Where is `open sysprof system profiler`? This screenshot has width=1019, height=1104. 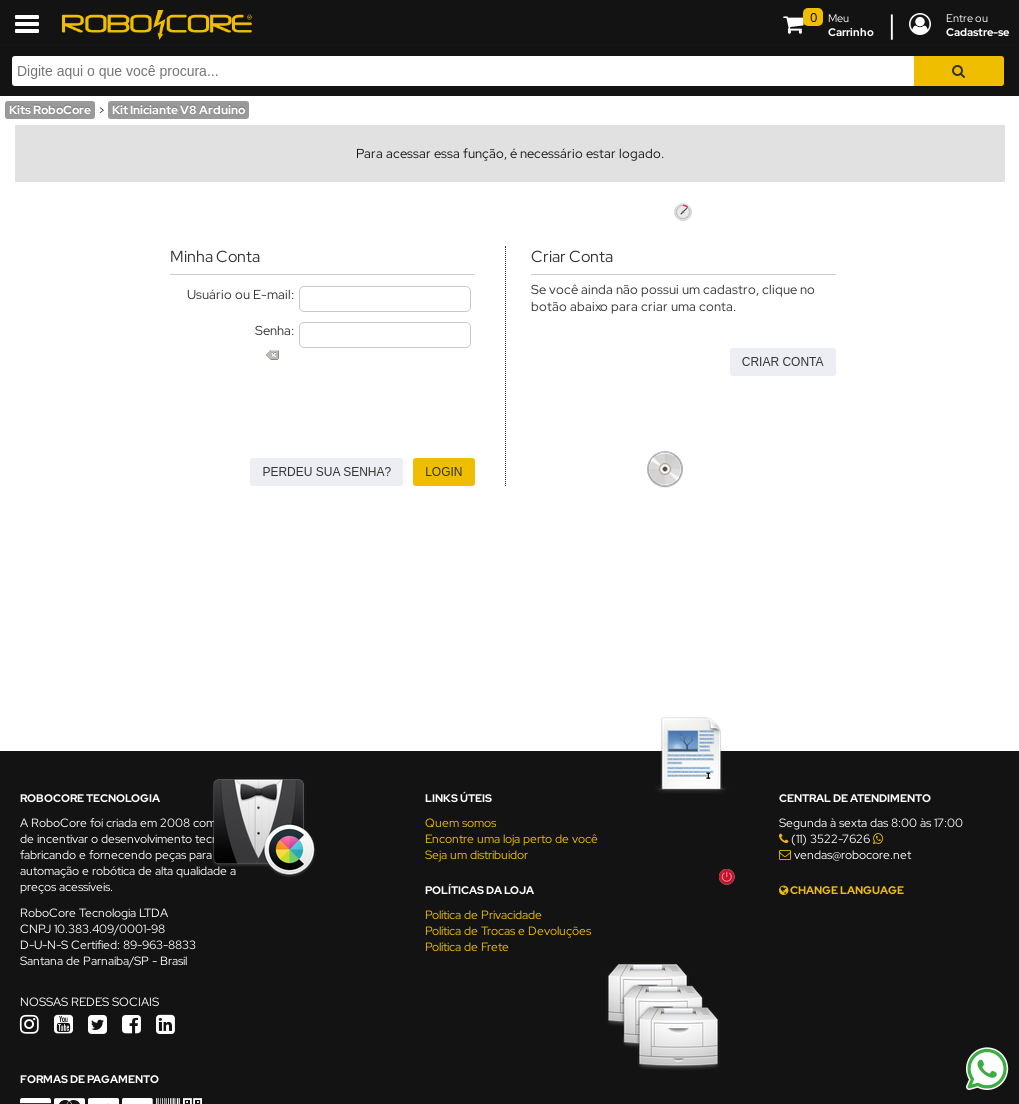
open sysprof system profiler is located at coordinates (683, 212).